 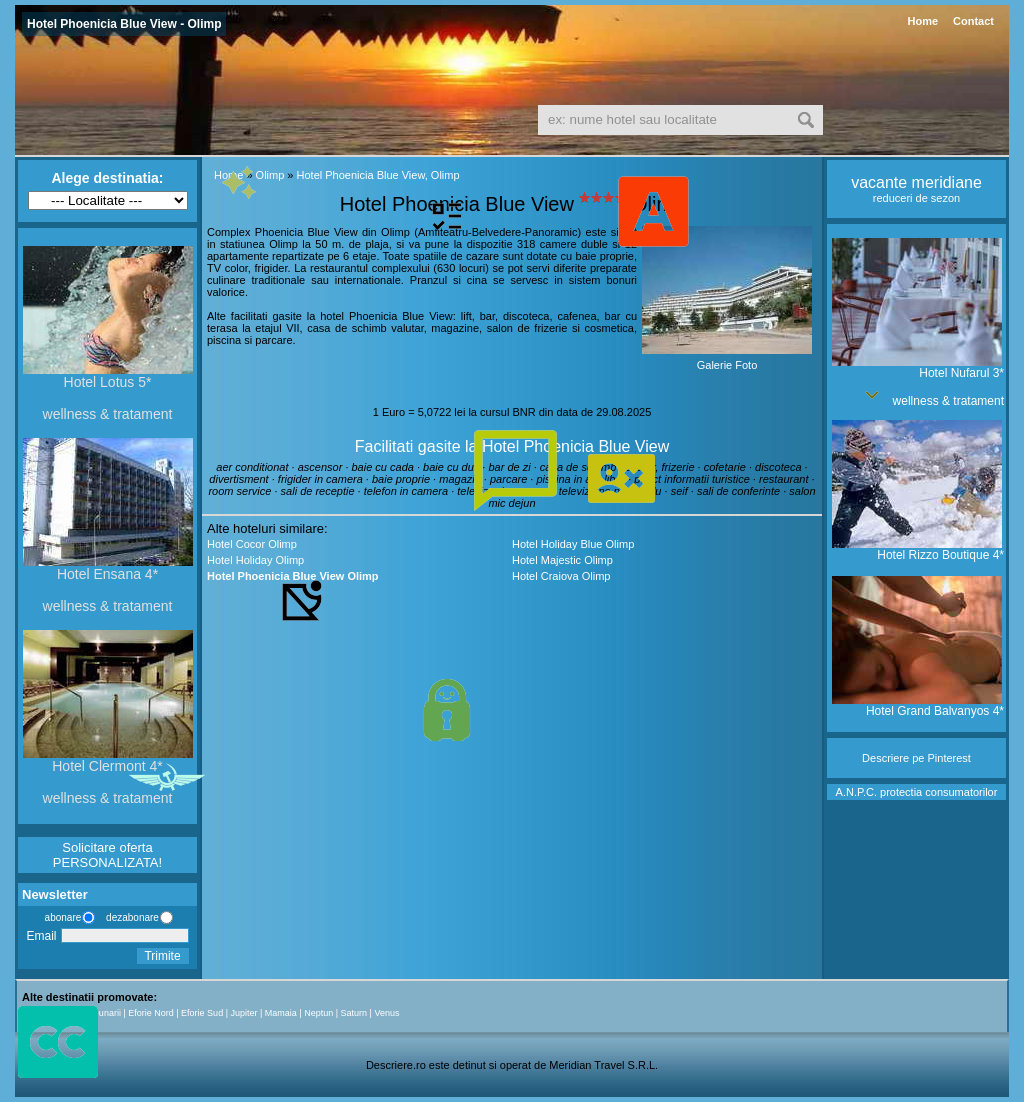 What do you see at coordinates (447, 216) in the screenshot?
I see `view completed tasks in a checklist` at bounding box center [447, 216].